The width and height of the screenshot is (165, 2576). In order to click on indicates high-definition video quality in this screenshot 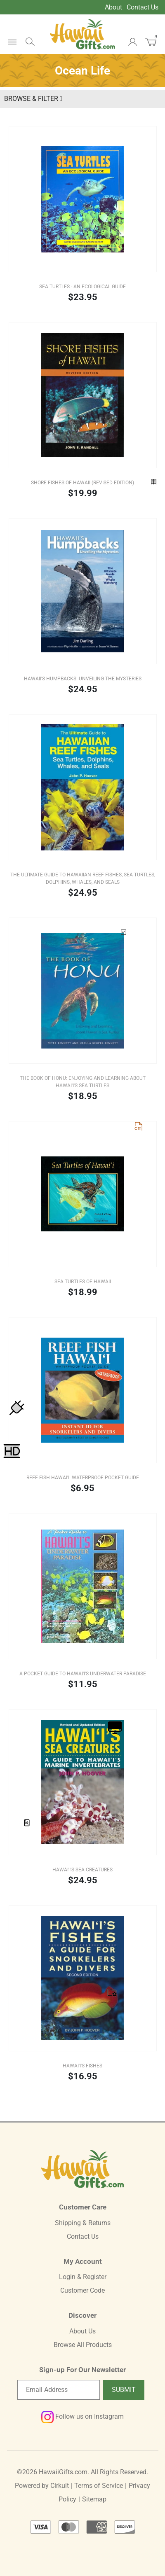, I will do `click(12, 1451)`.